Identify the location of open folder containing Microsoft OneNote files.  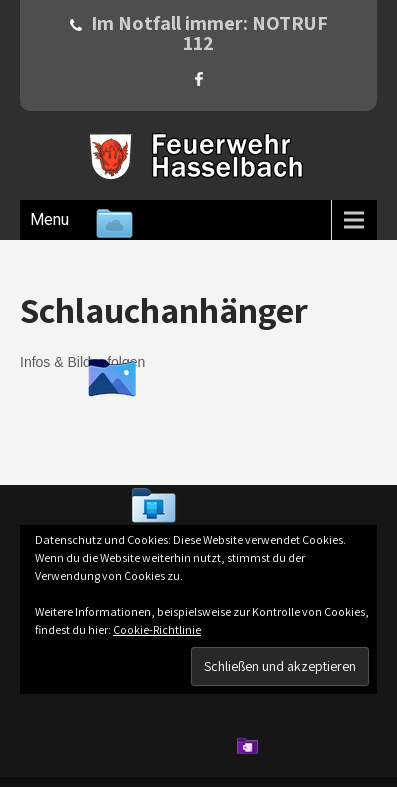
(247, 746).